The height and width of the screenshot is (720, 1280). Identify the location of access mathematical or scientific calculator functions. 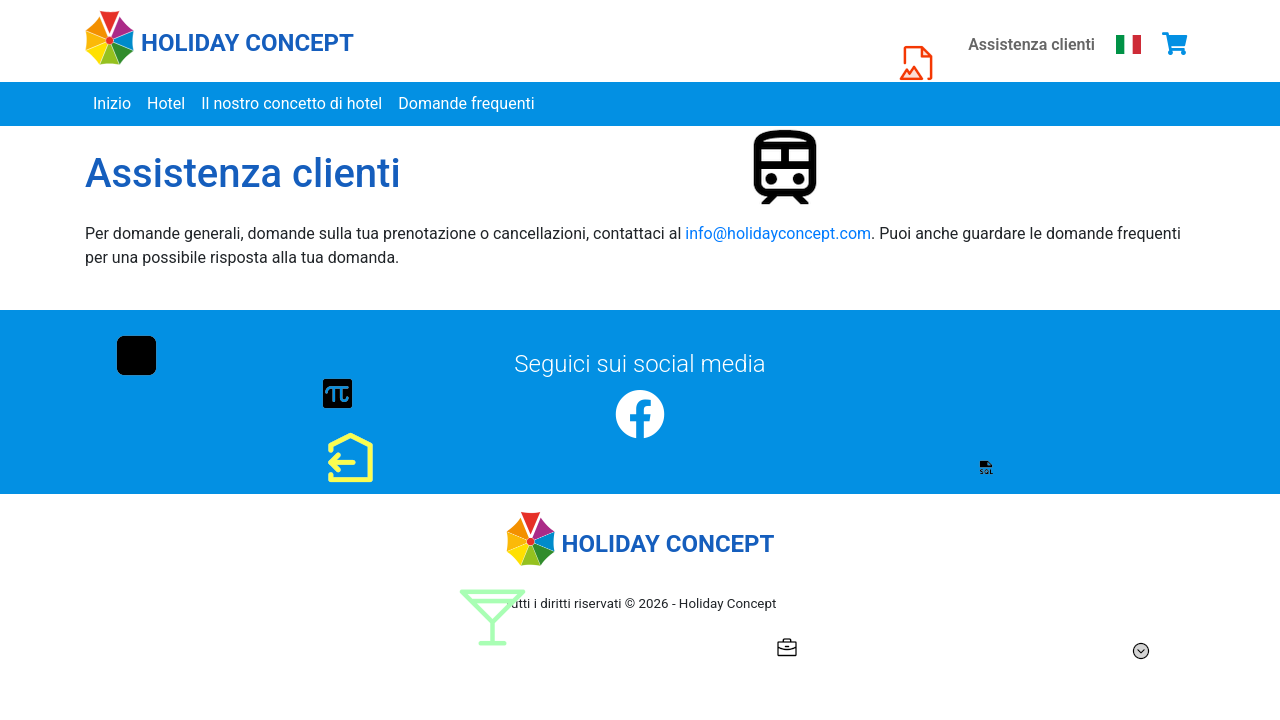
(337, 393).